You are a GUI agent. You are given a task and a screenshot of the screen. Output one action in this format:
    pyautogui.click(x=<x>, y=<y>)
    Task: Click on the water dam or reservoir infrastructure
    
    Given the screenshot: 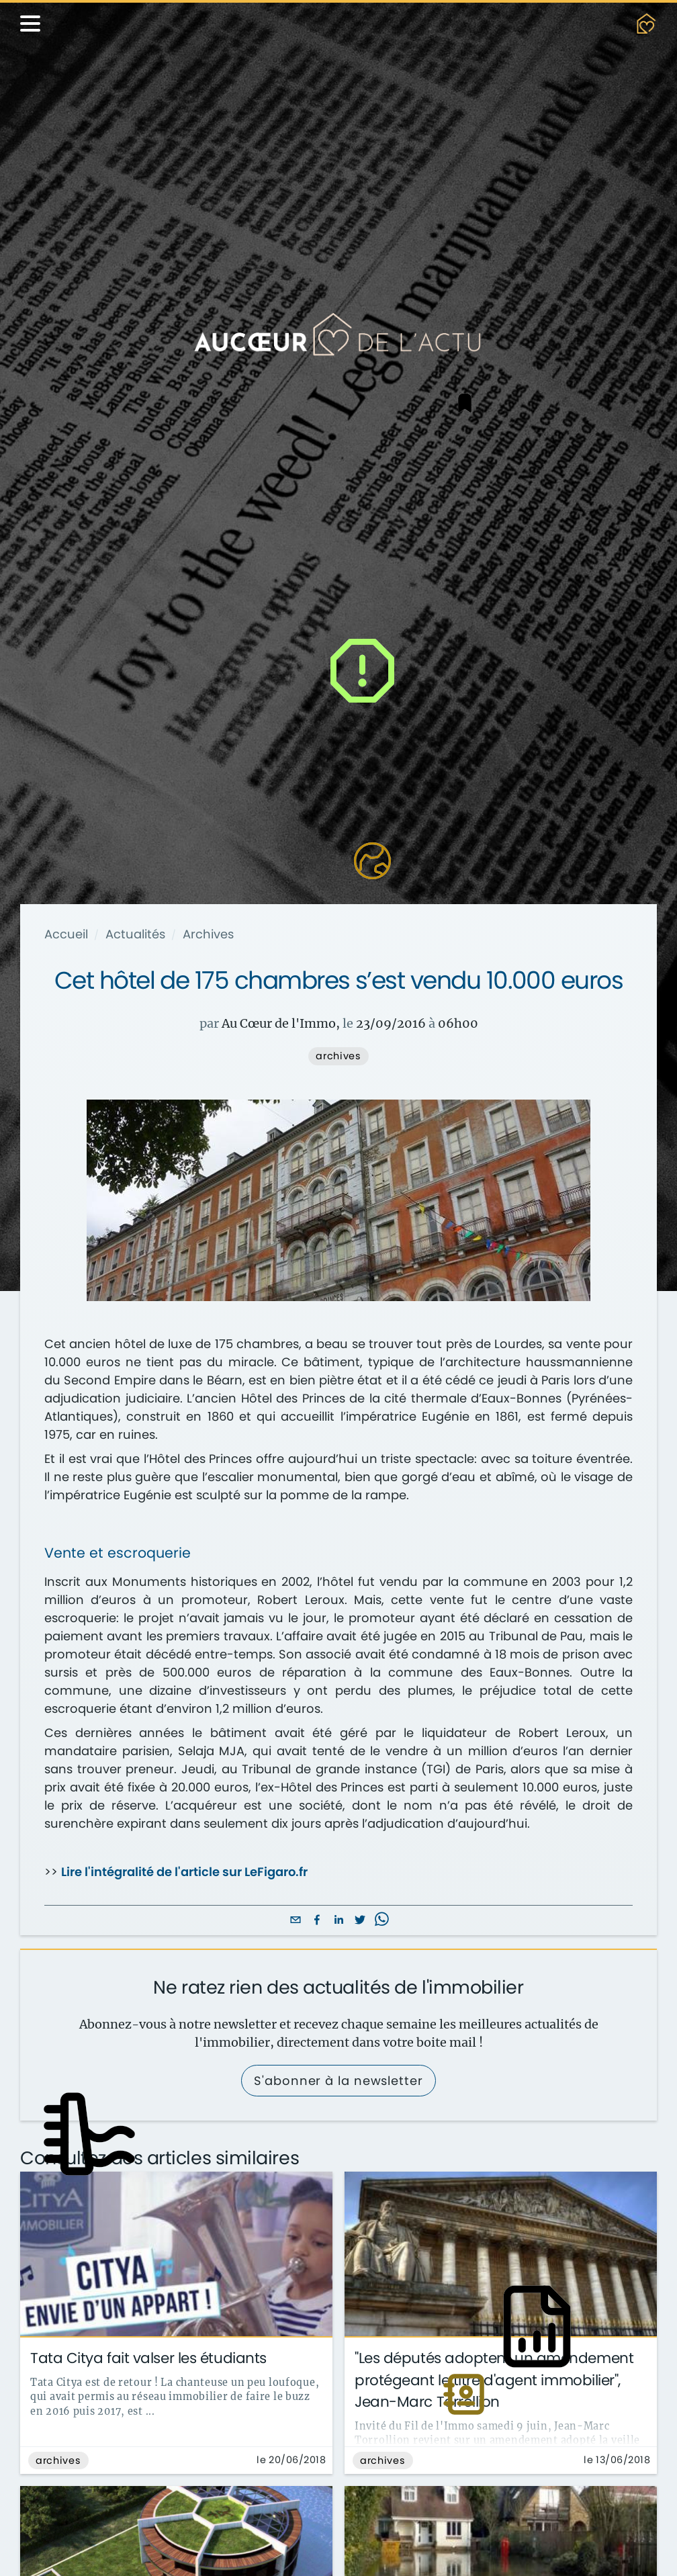 What is the action you would take?
    pyautogui.click(x=89, y=2134)
    